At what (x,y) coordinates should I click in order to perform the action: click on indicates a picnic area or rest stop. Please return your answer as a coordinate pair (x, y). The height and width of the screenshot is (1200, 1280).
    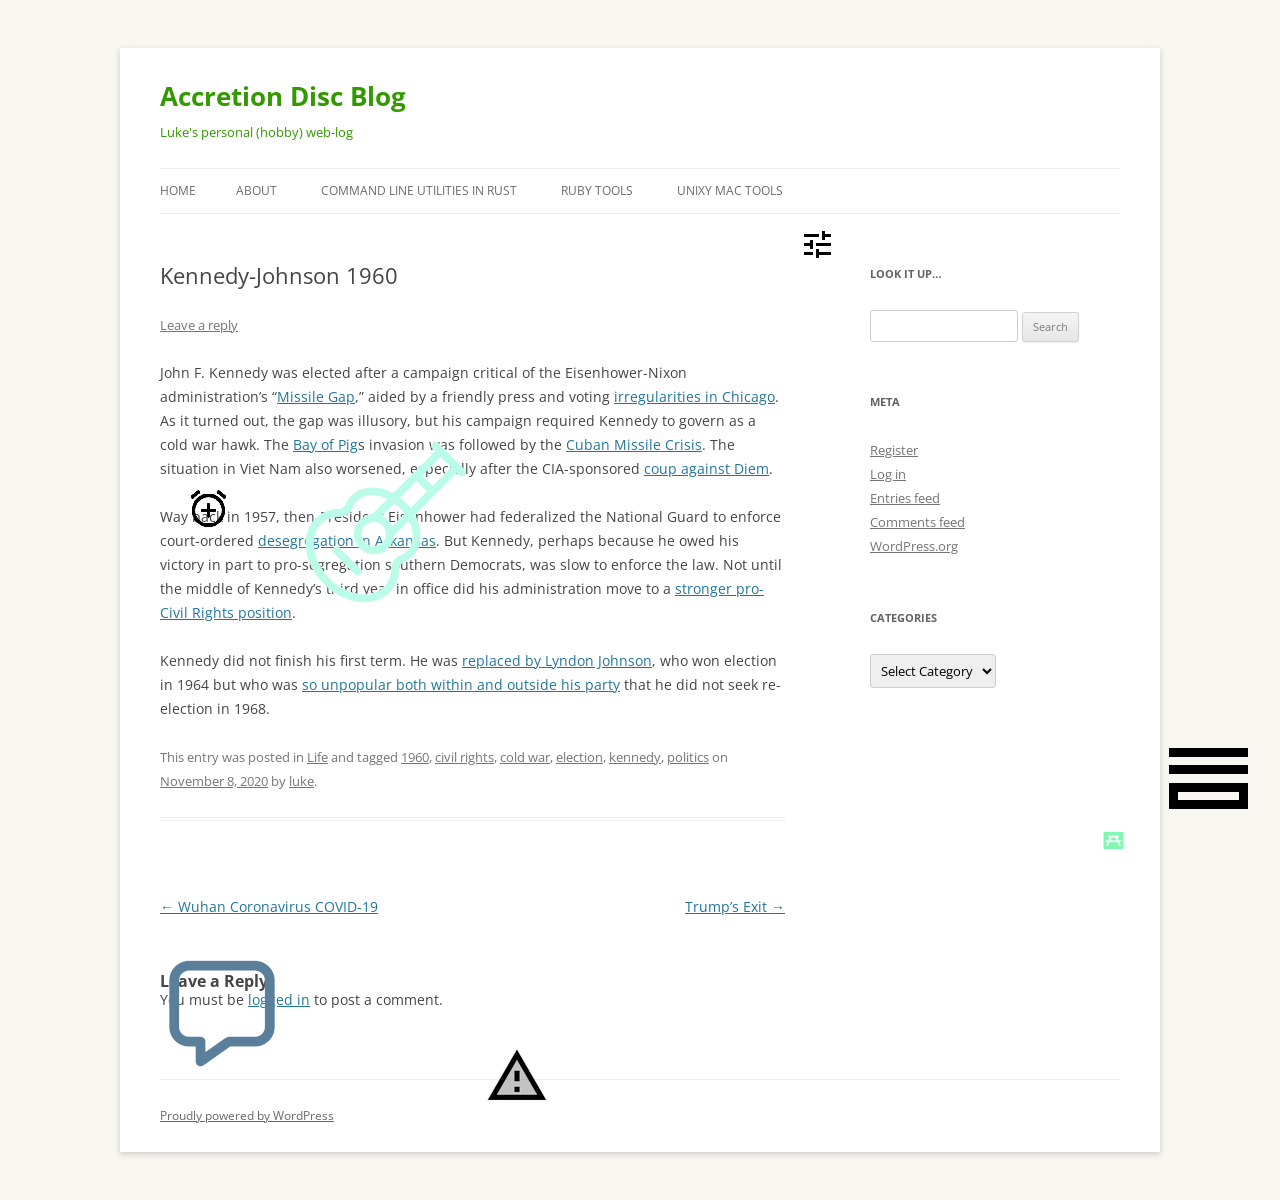
    Looking at the image, I should click on (1113, 840).